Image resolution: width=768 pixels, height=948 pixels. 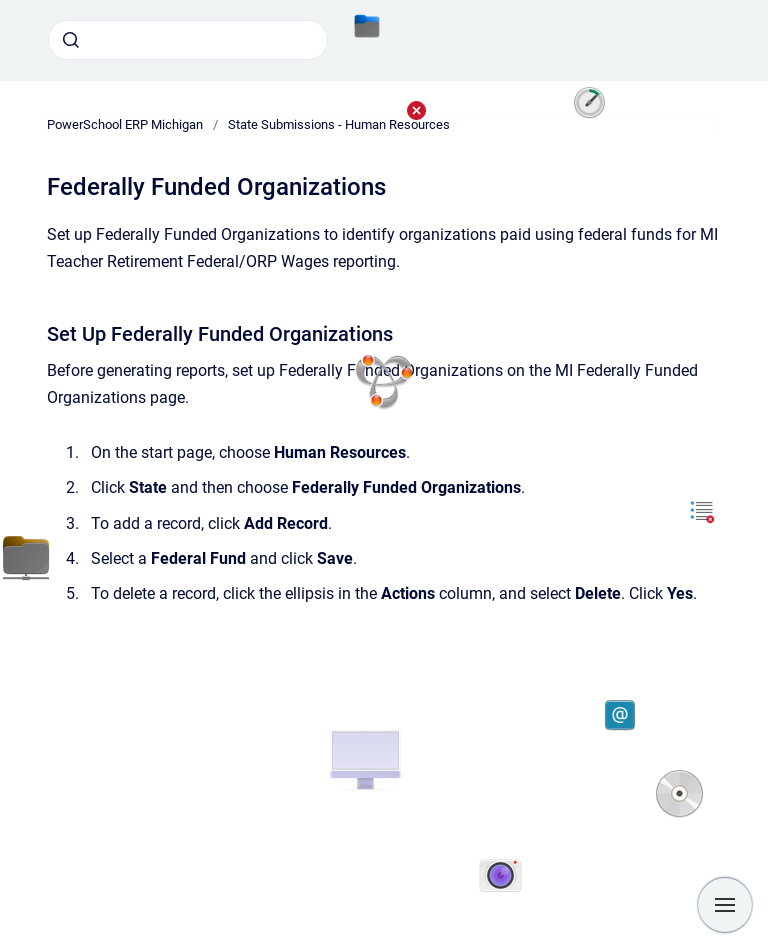 What do you see at coordinates (367, 26) in the screenshot?
I see `indicates a folder is ready to accept a dragged item` at bounding box center [367, 26].